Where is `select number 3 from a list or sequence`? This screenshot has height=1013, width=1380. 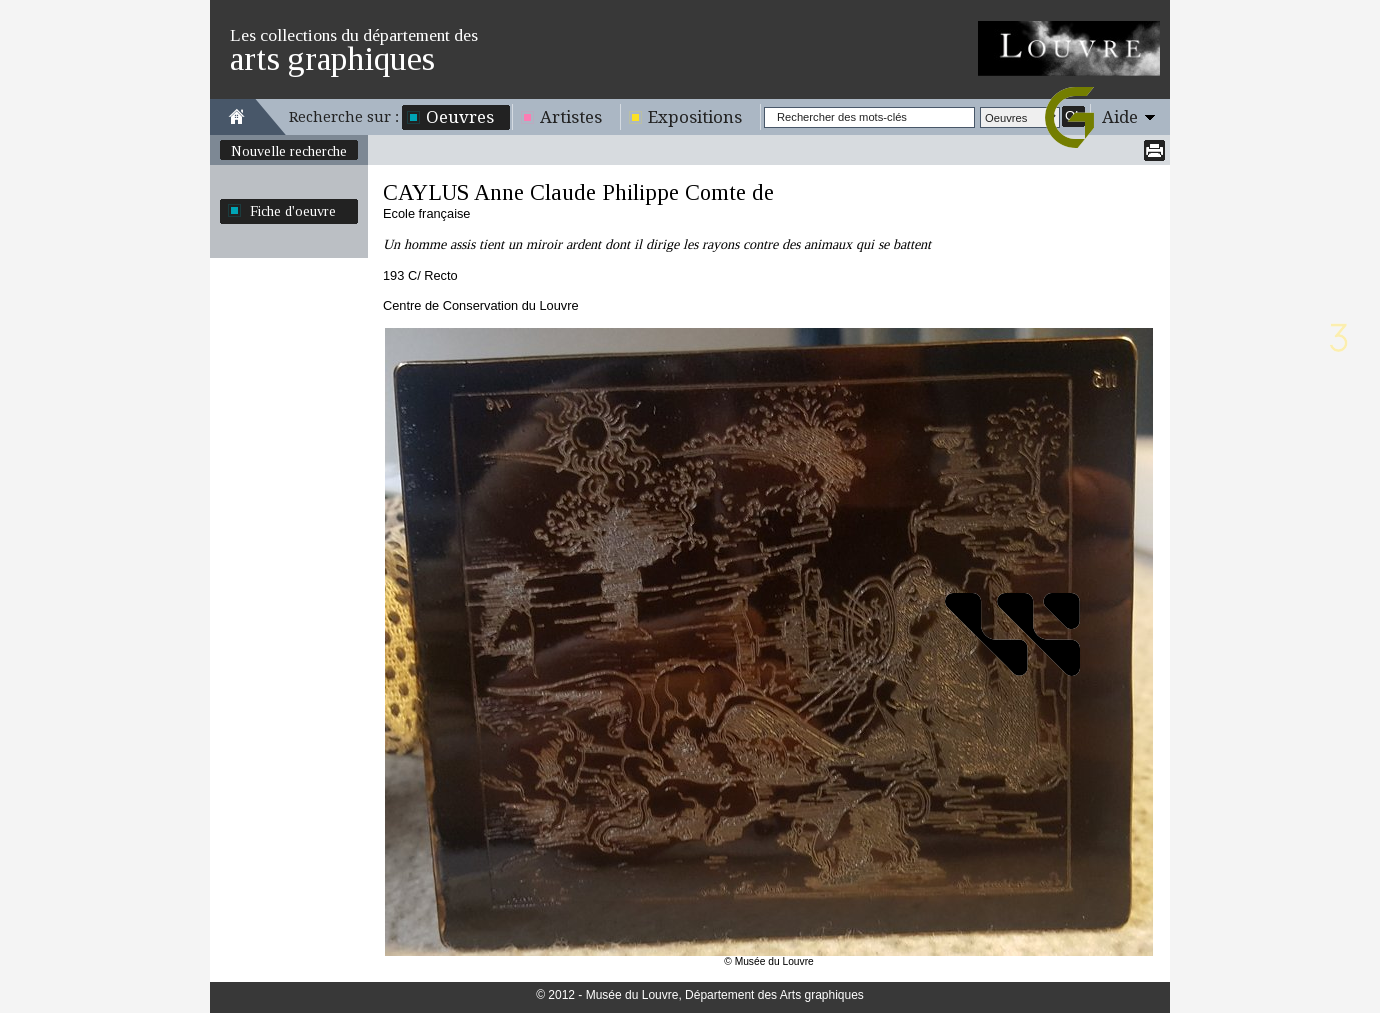
select number 3 from a list or sequence is located at coordinates (1338, 337).